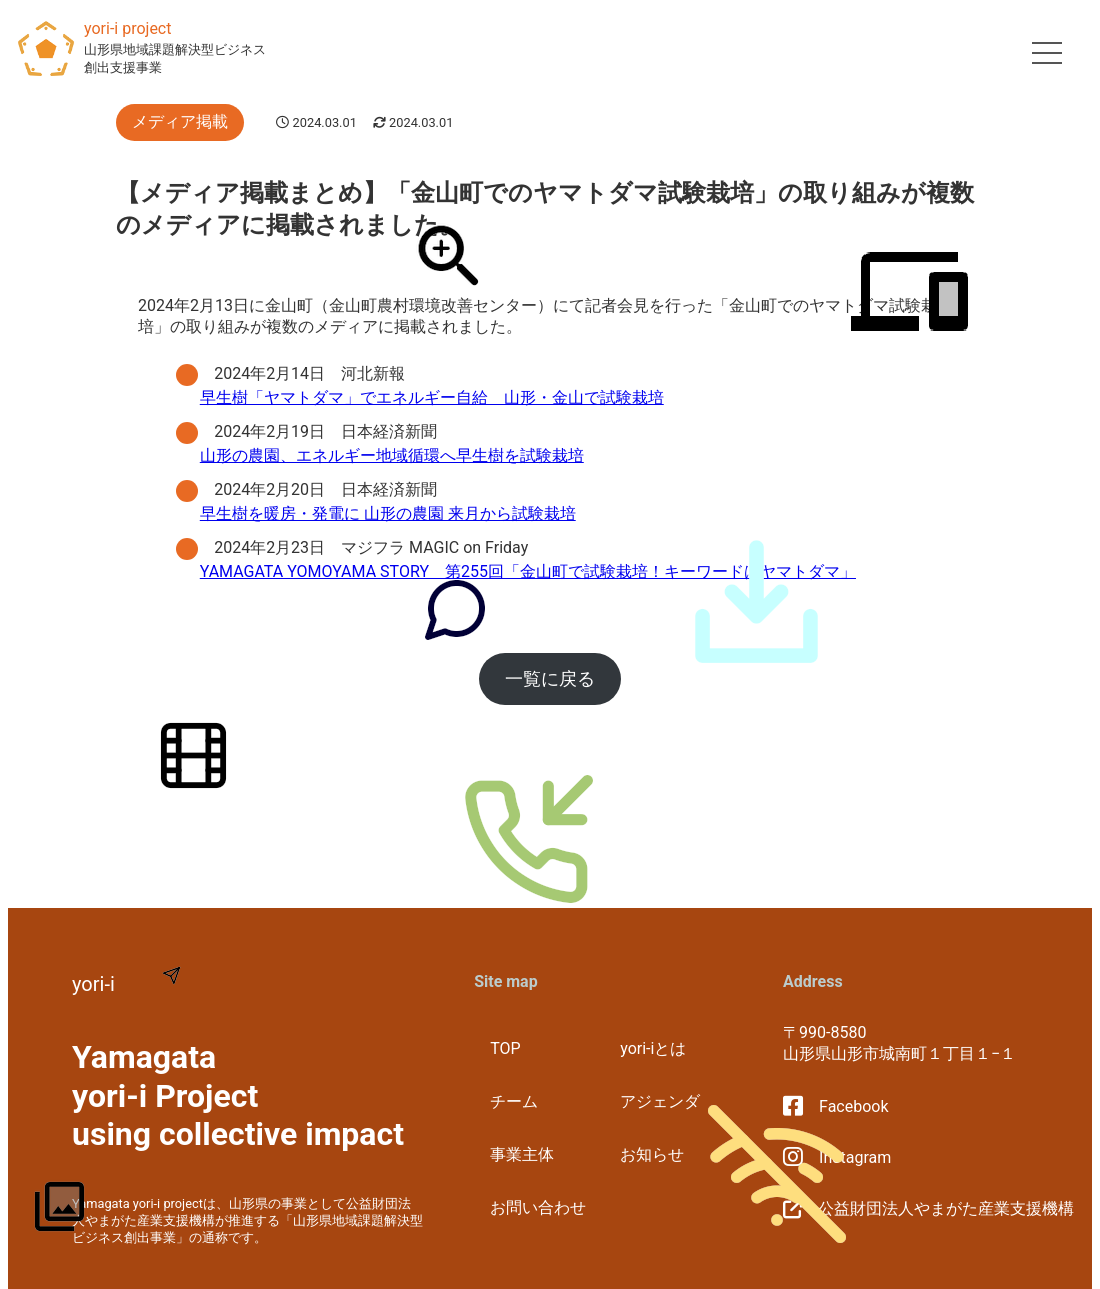 The width and height of the screenshot is (1100, 1289). What do you see at coordinates (455, 610) in the screenshot?
I see `open messaging or chat` at bounding box center [455, 610].